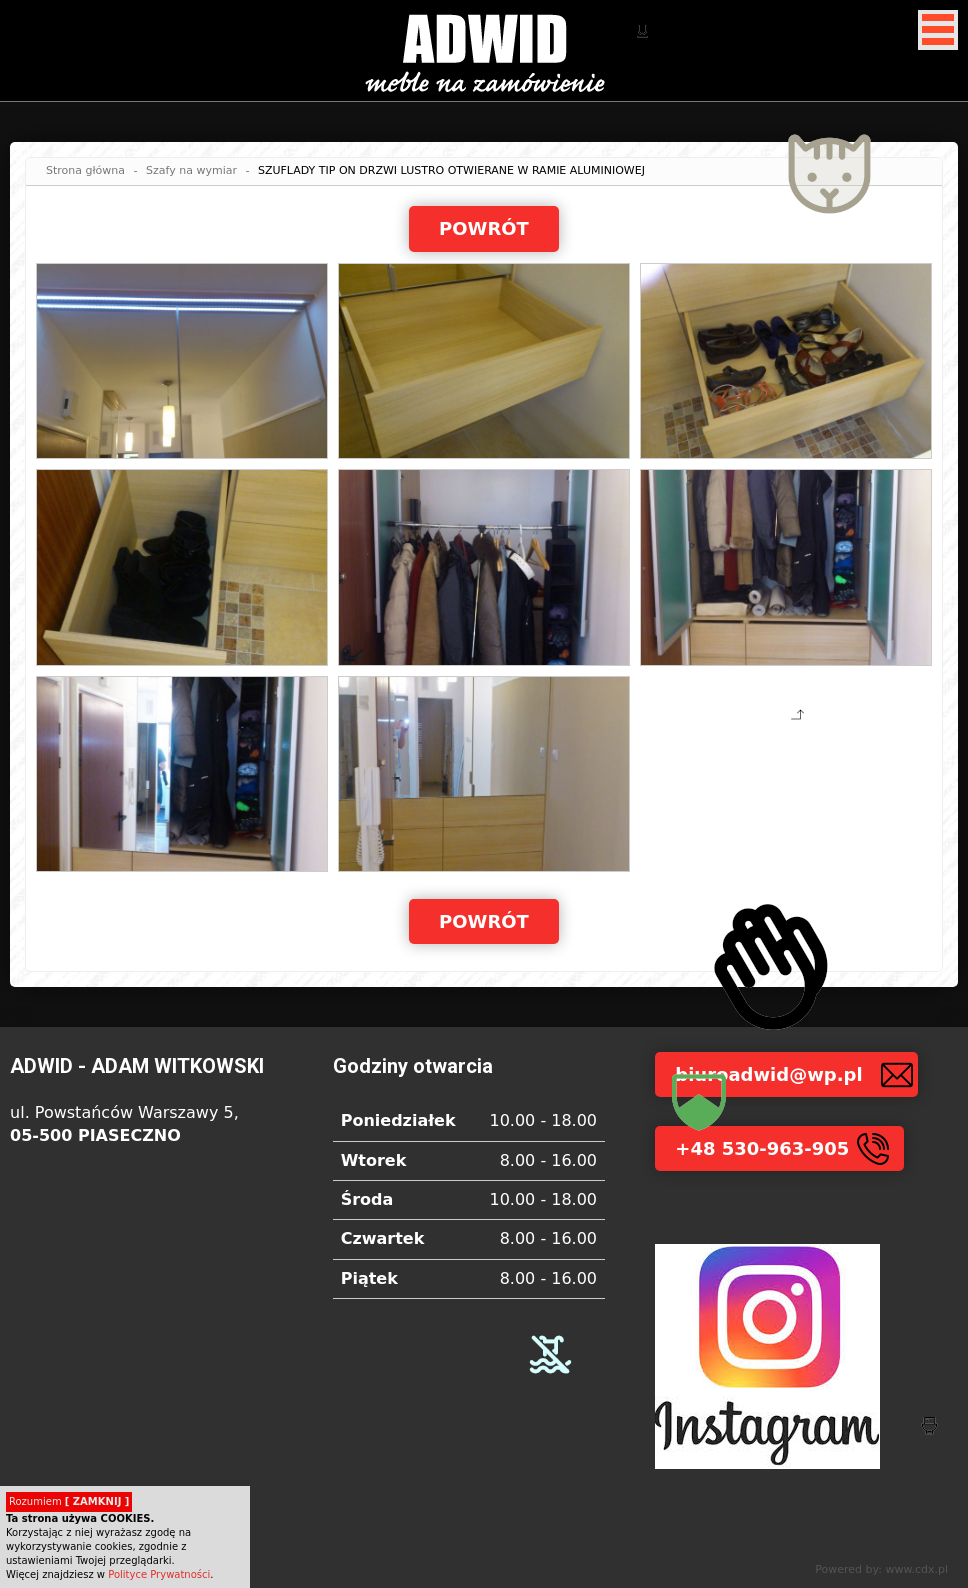  What do you see at coordinates (699, 1099) in the screenshot?
I see `access security or protection settings` at bounding box center [699, 1099].